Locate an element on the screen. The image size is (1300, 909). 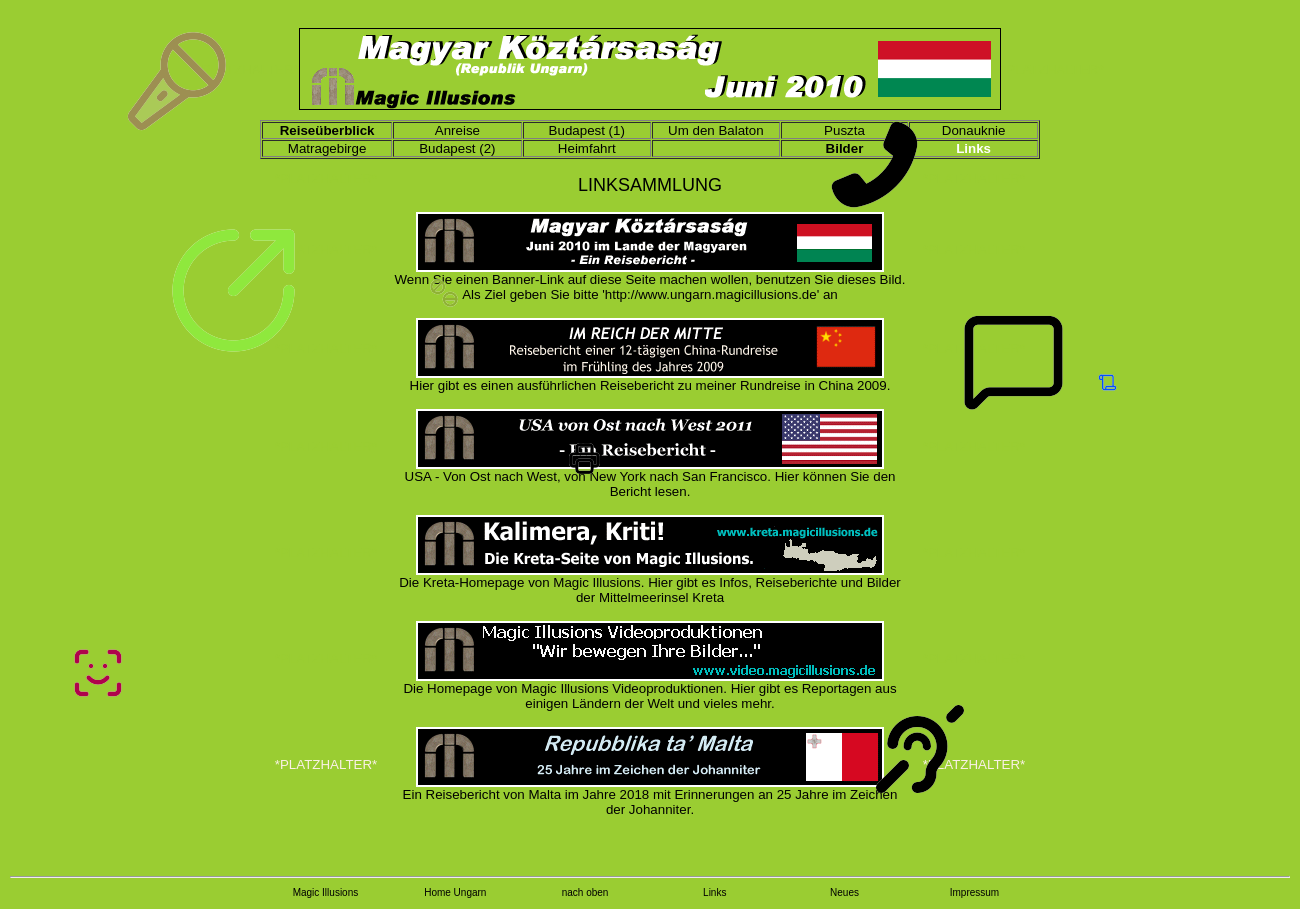
print the current document is located at coordinates (584, 458).